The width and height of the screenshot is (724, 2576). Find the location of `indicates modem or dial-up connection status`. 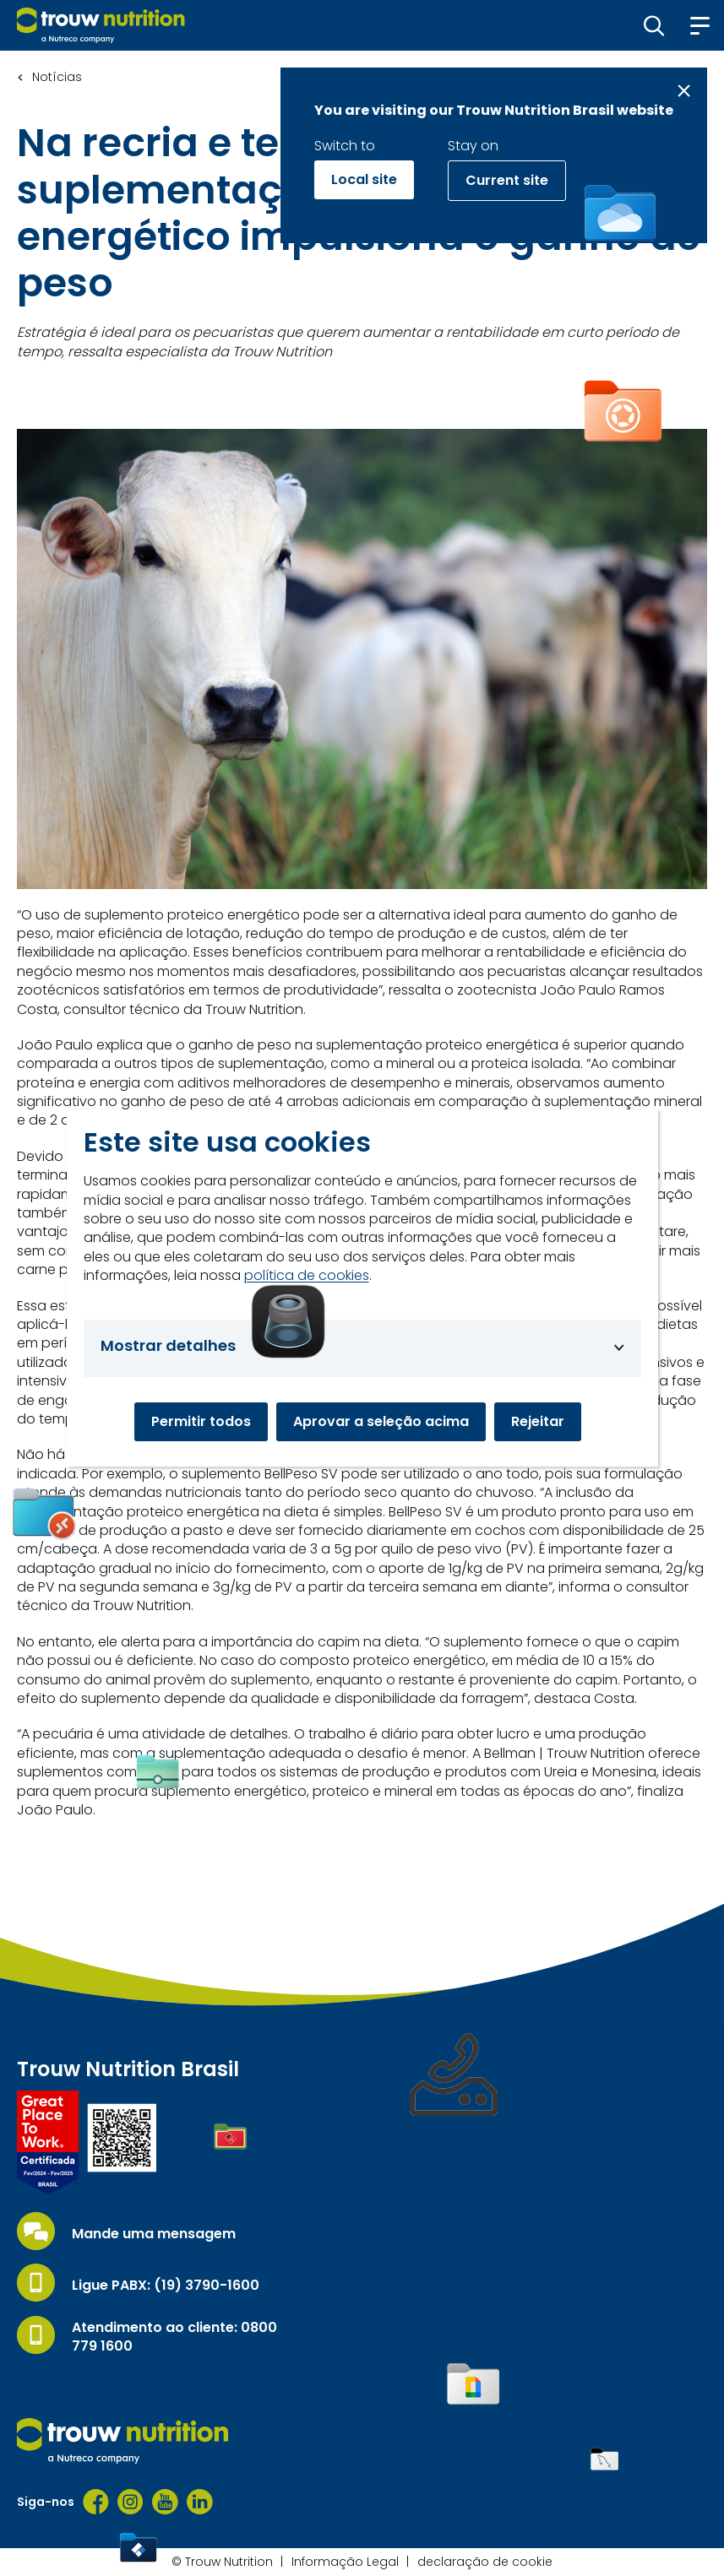

indicates modem or dial-up connection status is located at coordinates (454, 2072).